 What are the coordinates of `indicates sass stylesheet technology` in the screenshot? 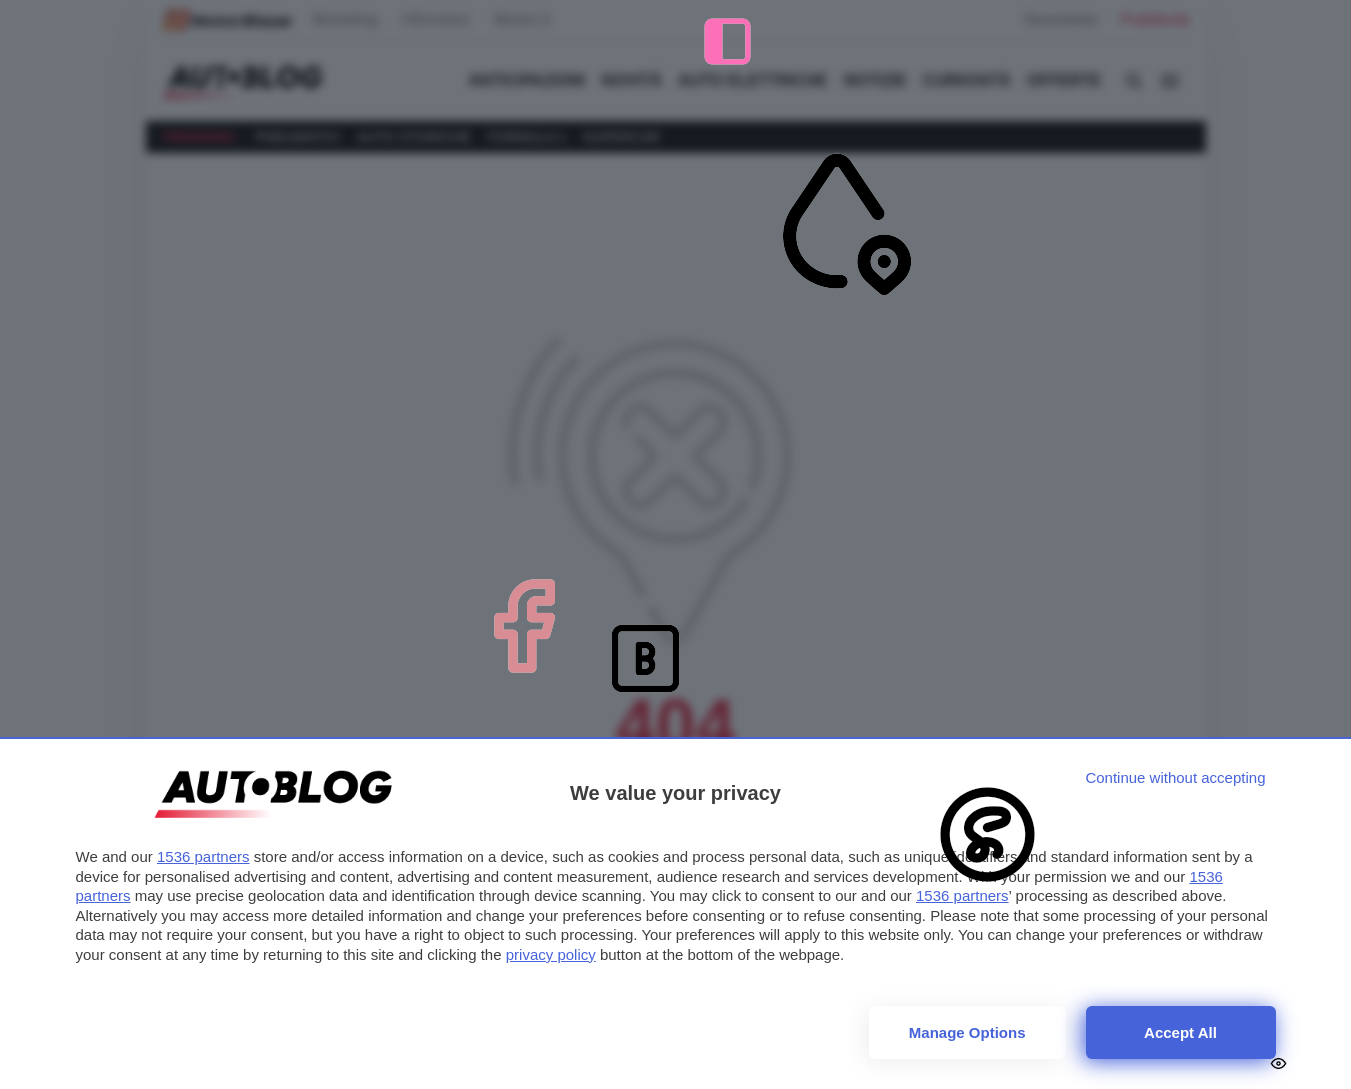 It's located at (987, 834).